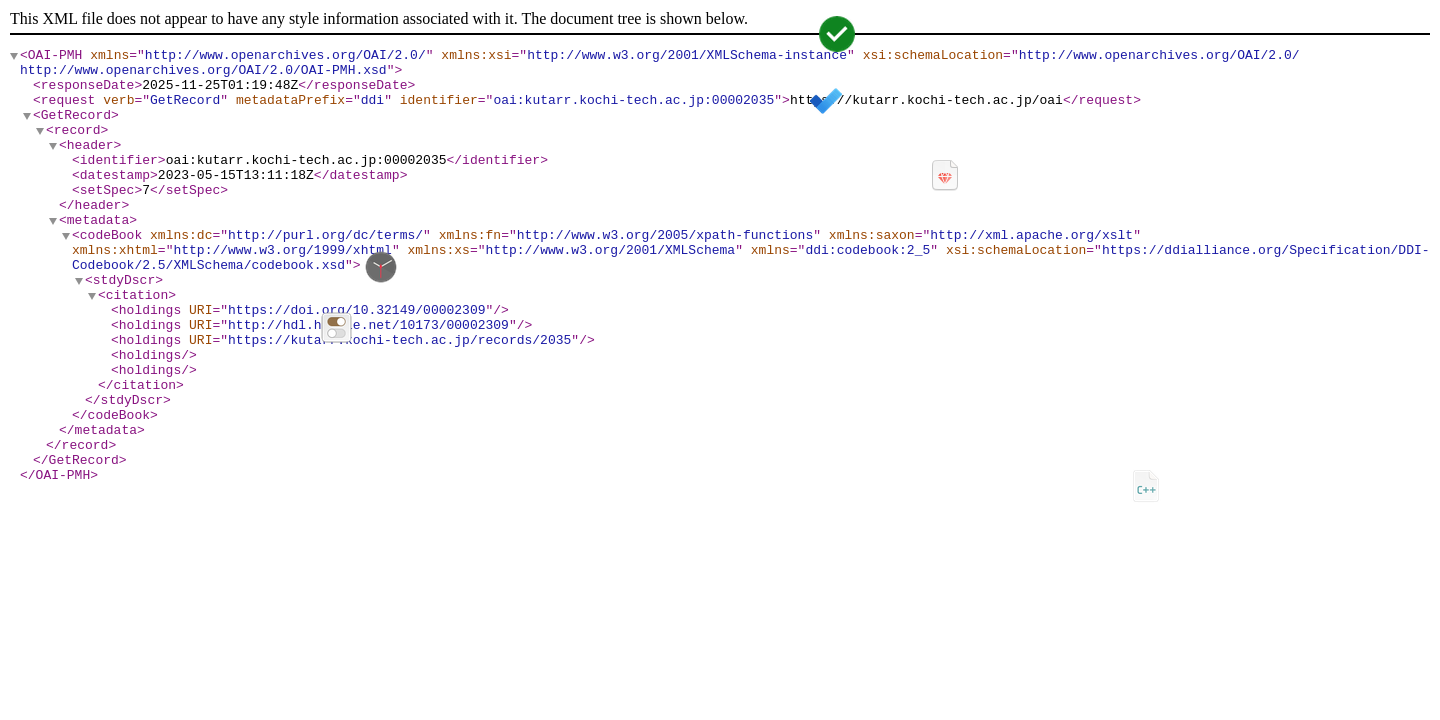  What do you see at coordinates (945, 175) in the screenshot?
I see `ruby programming language source file` at bounding box center [945, 175].